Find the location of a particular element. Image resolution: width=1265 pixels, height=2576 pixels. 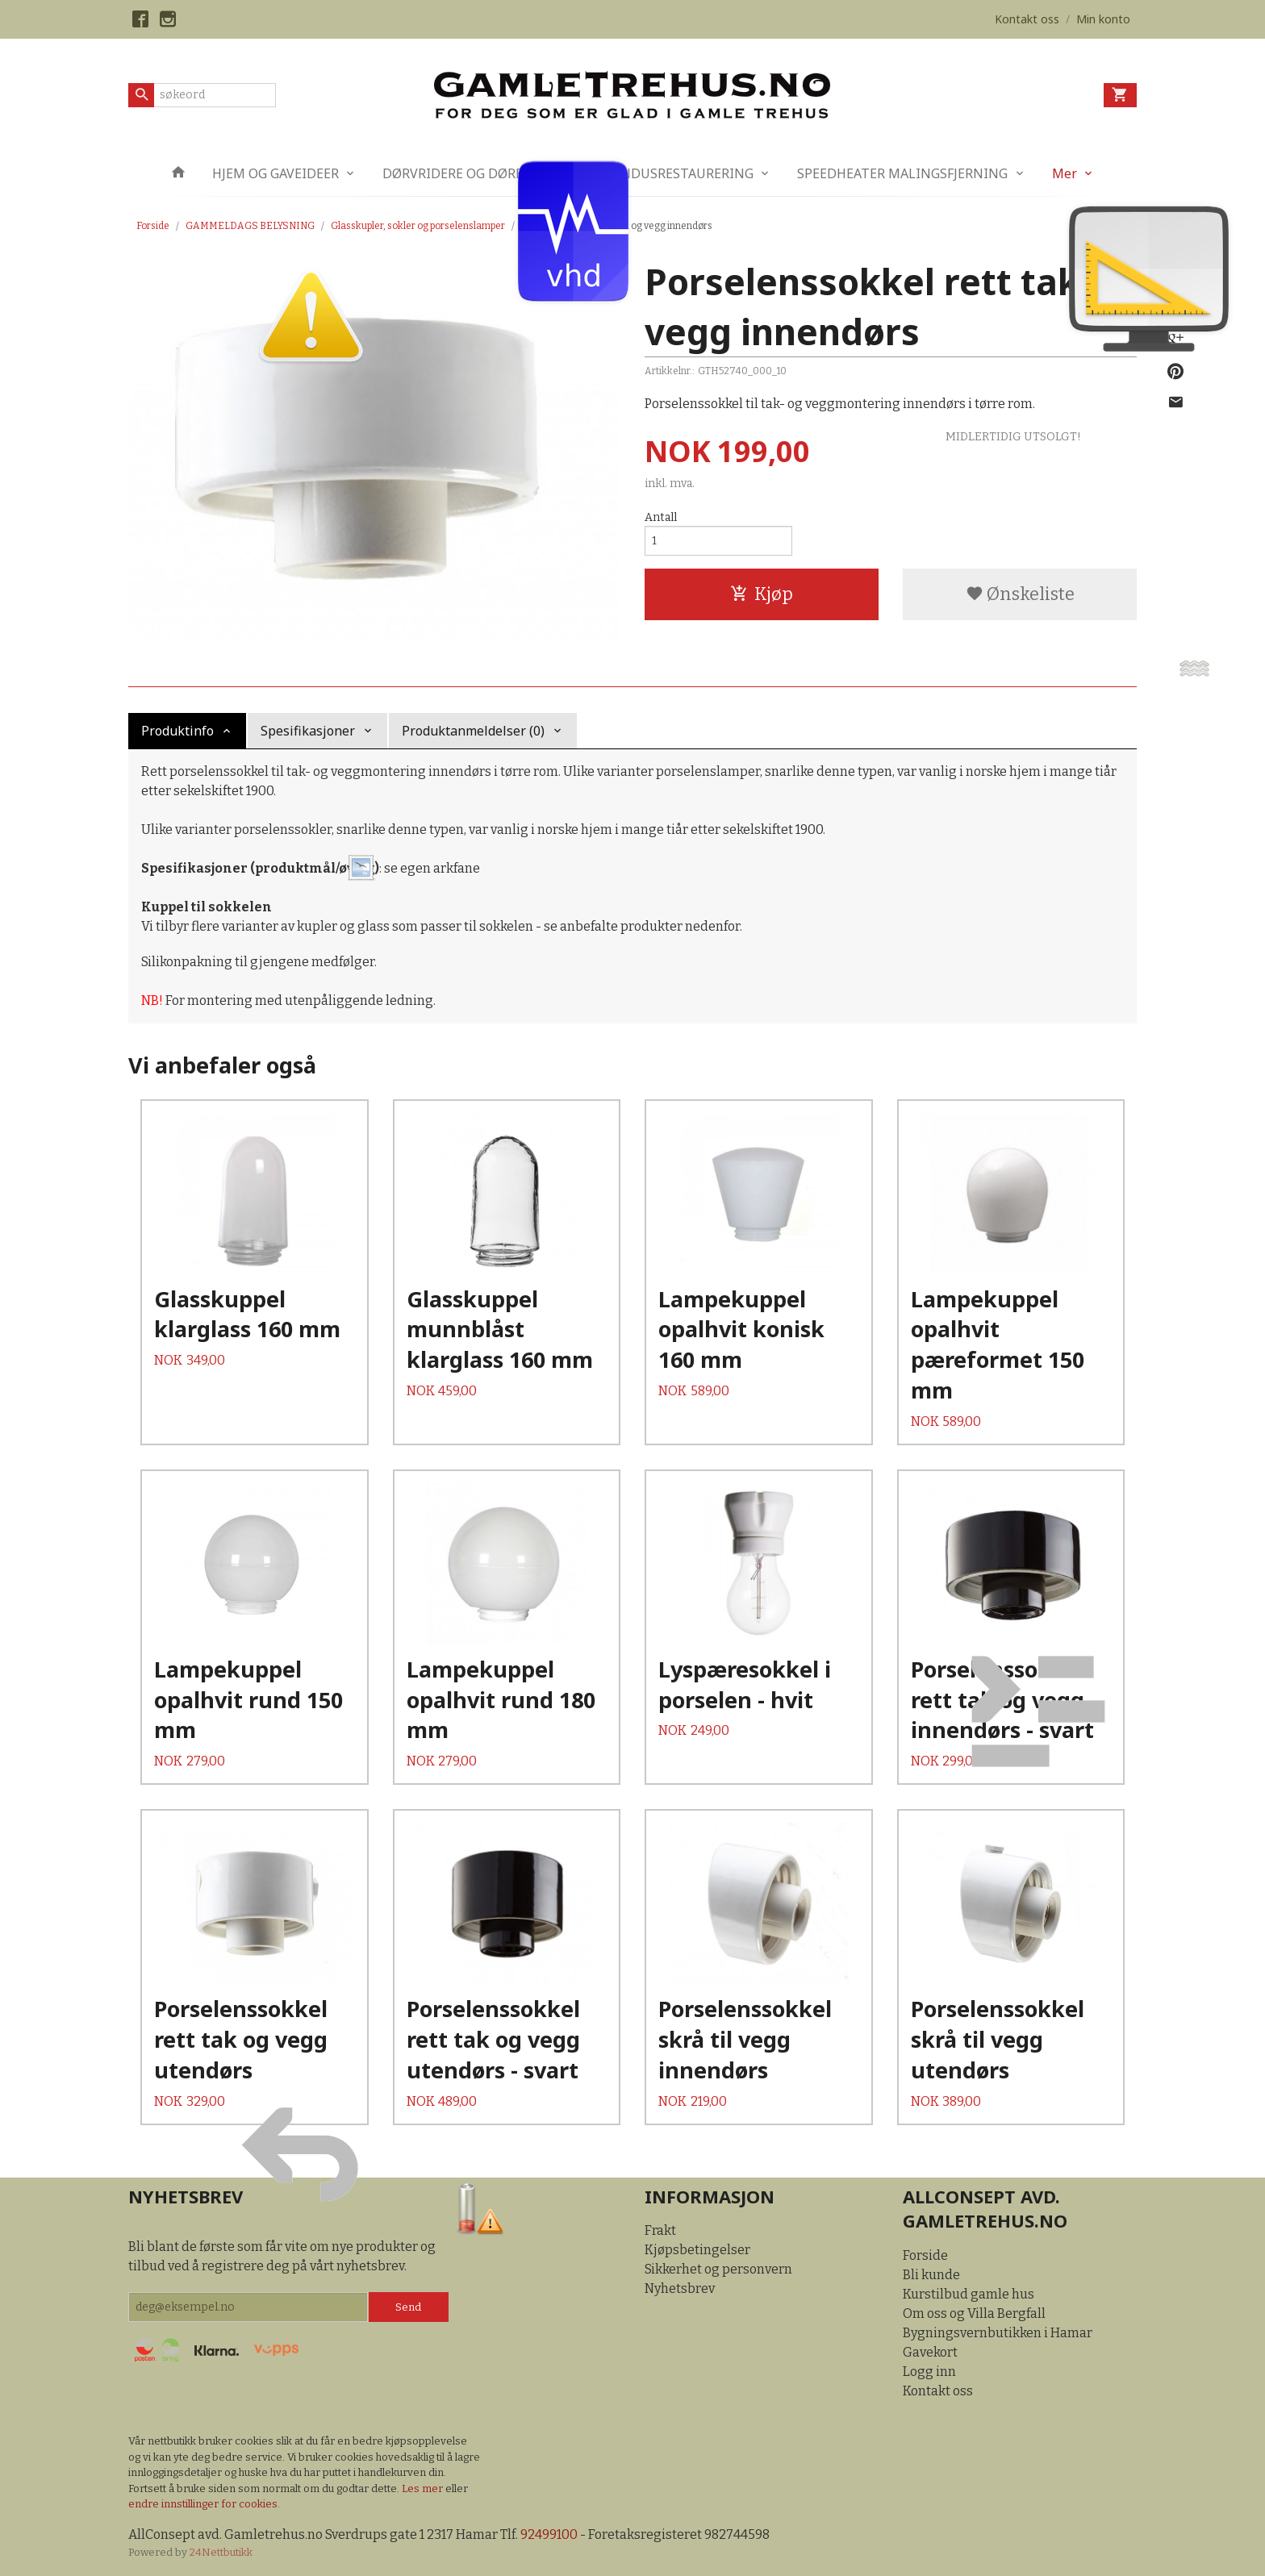

increase text indentation is located at coordinates (1038, 1711).